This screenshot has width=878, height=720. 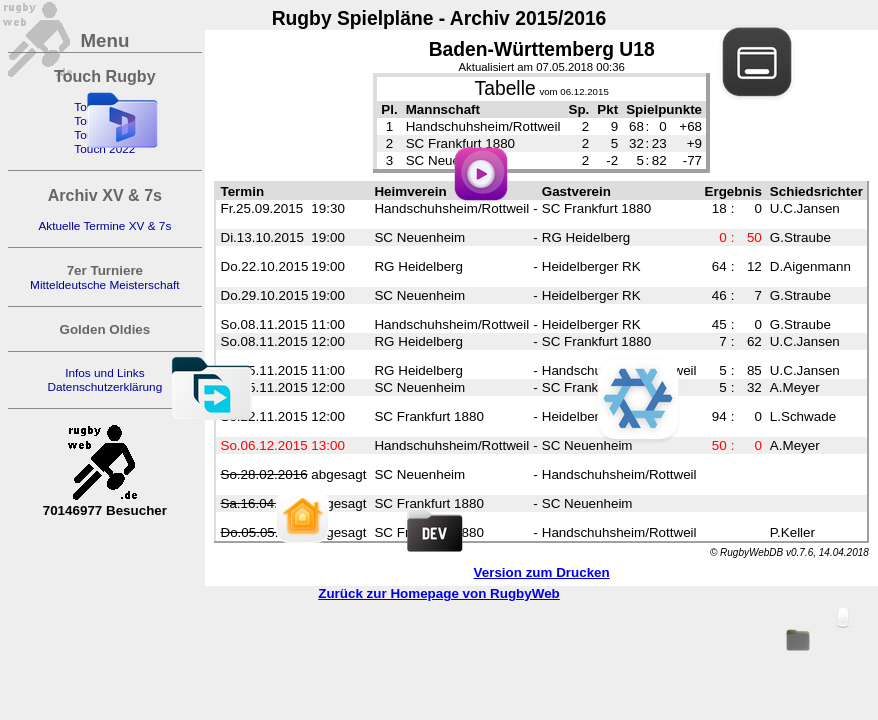 What do you see at coordinates (211, 390) in the screenshot?
I see `open free download manager downloads folder` at bounding box center [211, 390].